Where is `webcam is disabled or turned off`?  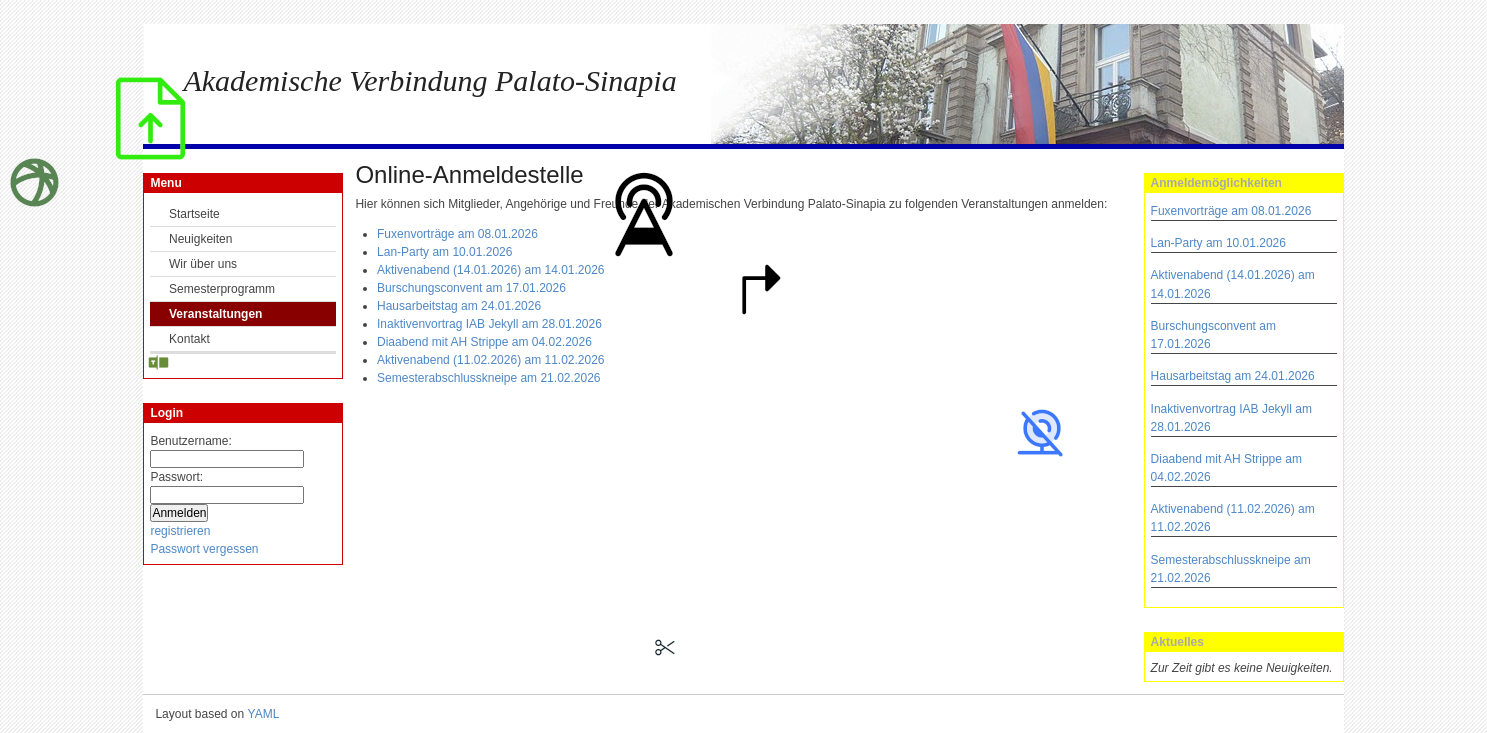
webcam is disabled or turned off is located at coordinates (1042, 434).